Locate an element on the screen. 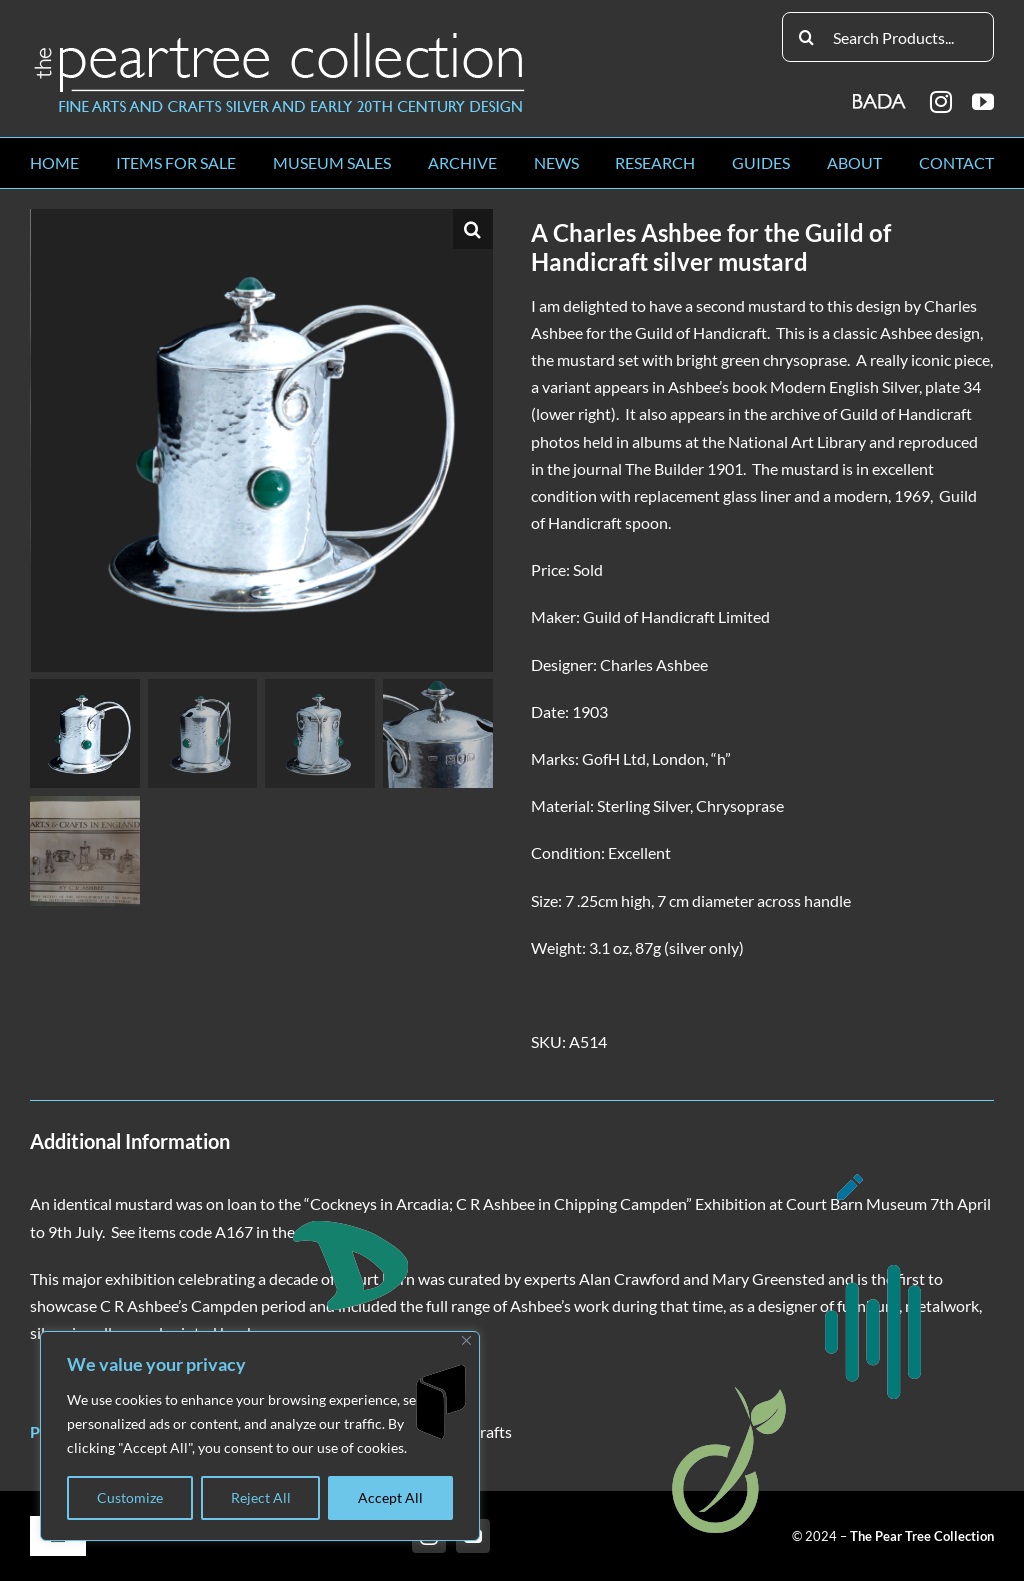 The width and height of the screenshot is (1024, 1581). file.io brand logo is located at coordinates (441, 1402).